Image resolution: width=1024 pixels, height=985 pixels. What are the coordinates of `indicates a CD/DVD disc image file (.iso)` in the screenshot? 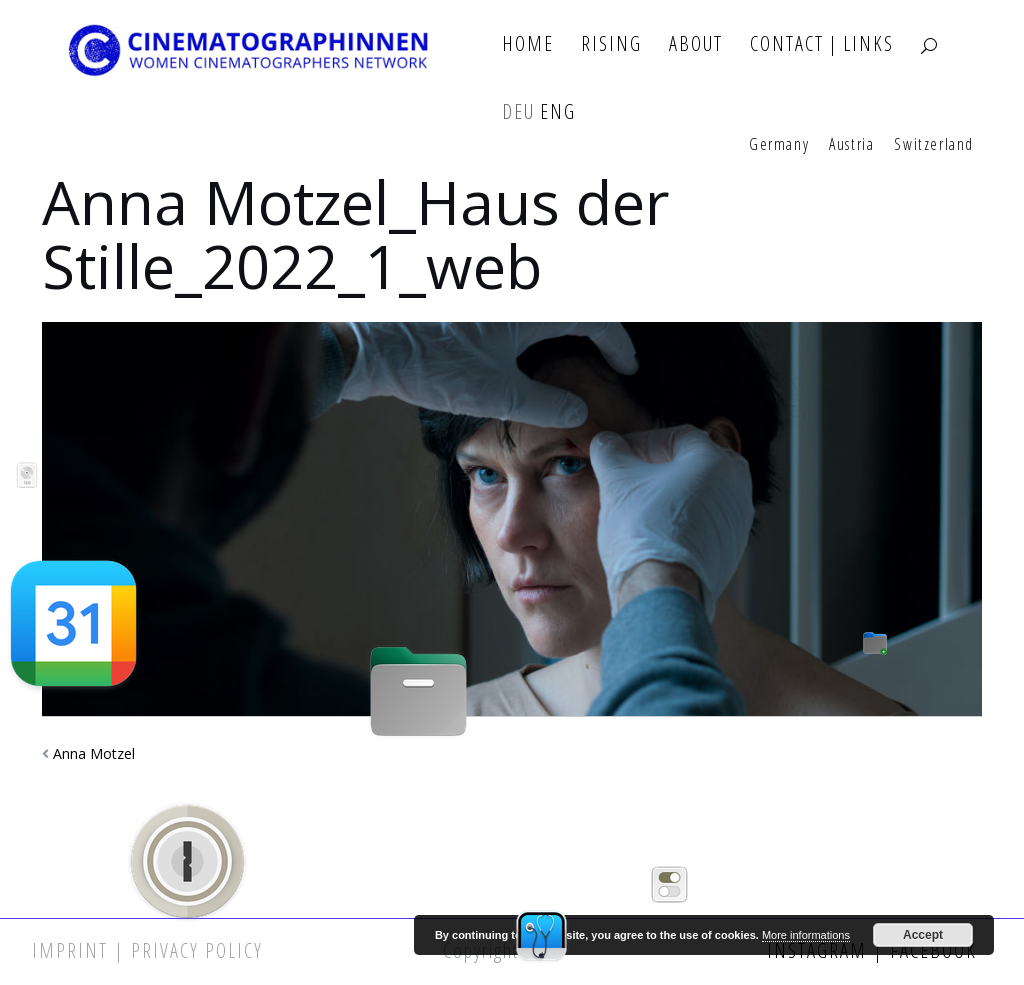 It's located at (27, 475).